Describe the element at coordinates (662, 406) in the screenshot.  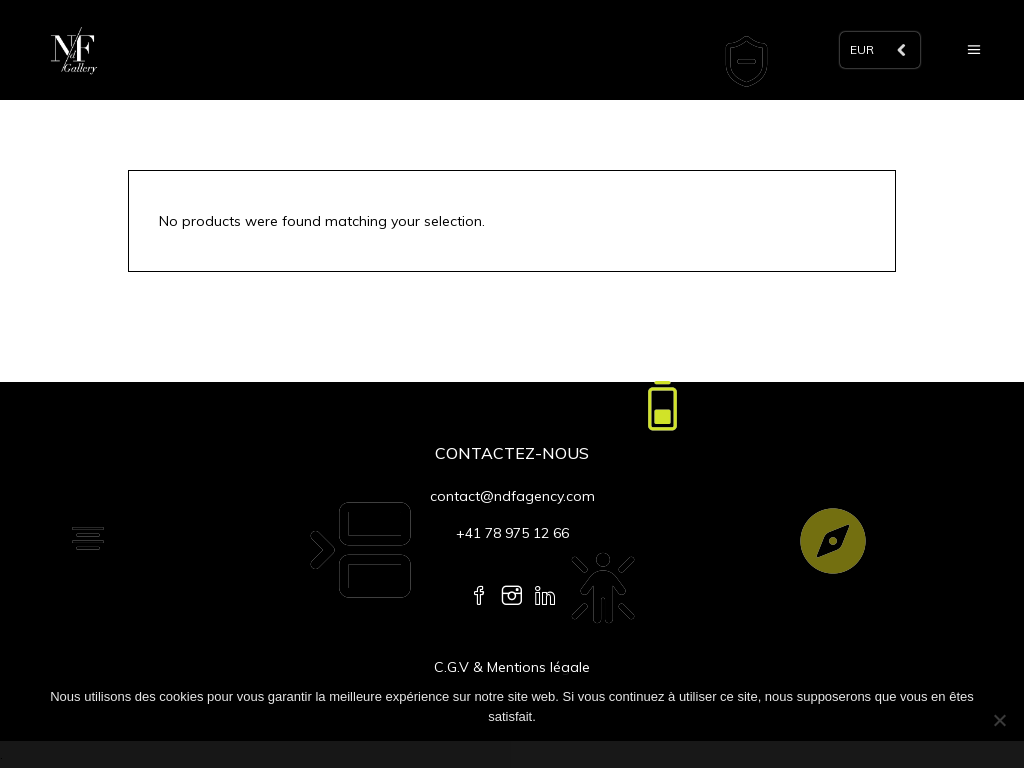
I see `indicates medium battery level` at that location.